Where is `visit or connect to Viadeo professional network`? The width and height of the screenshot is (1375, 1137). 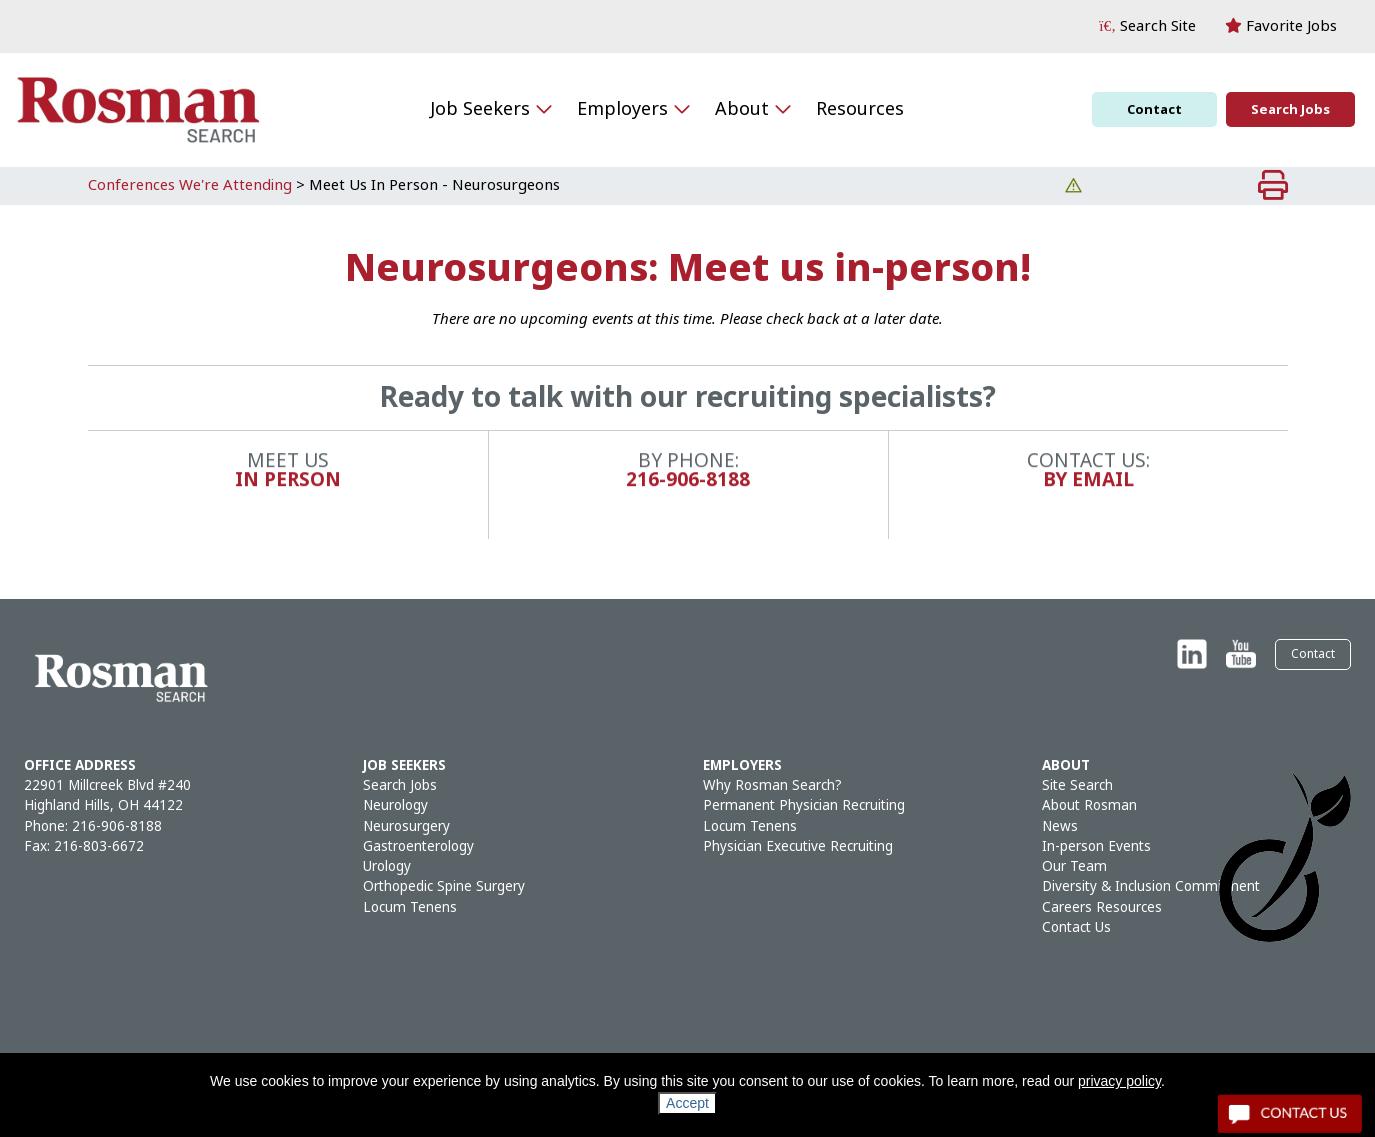 visit or connect to Viadeo professional network is located at coordinates (1285, 857).